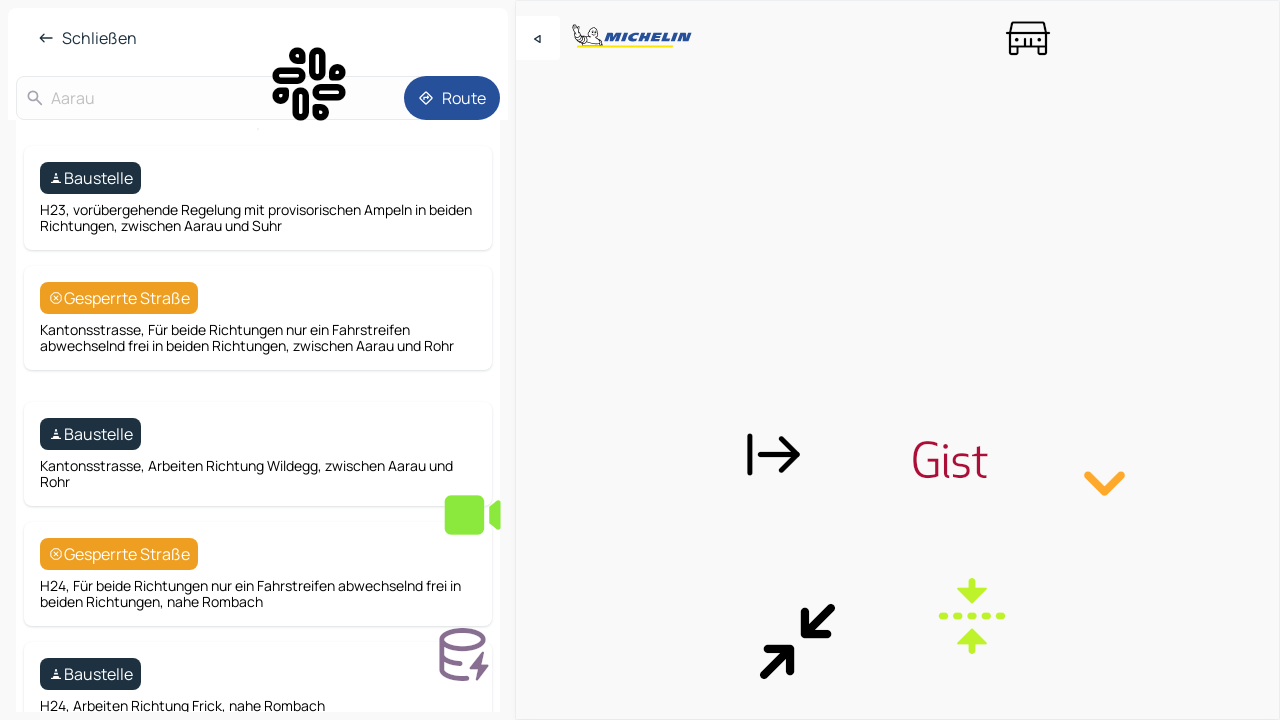  I want to click on select jeep or off-road vehicle type, so click(1028, 39).